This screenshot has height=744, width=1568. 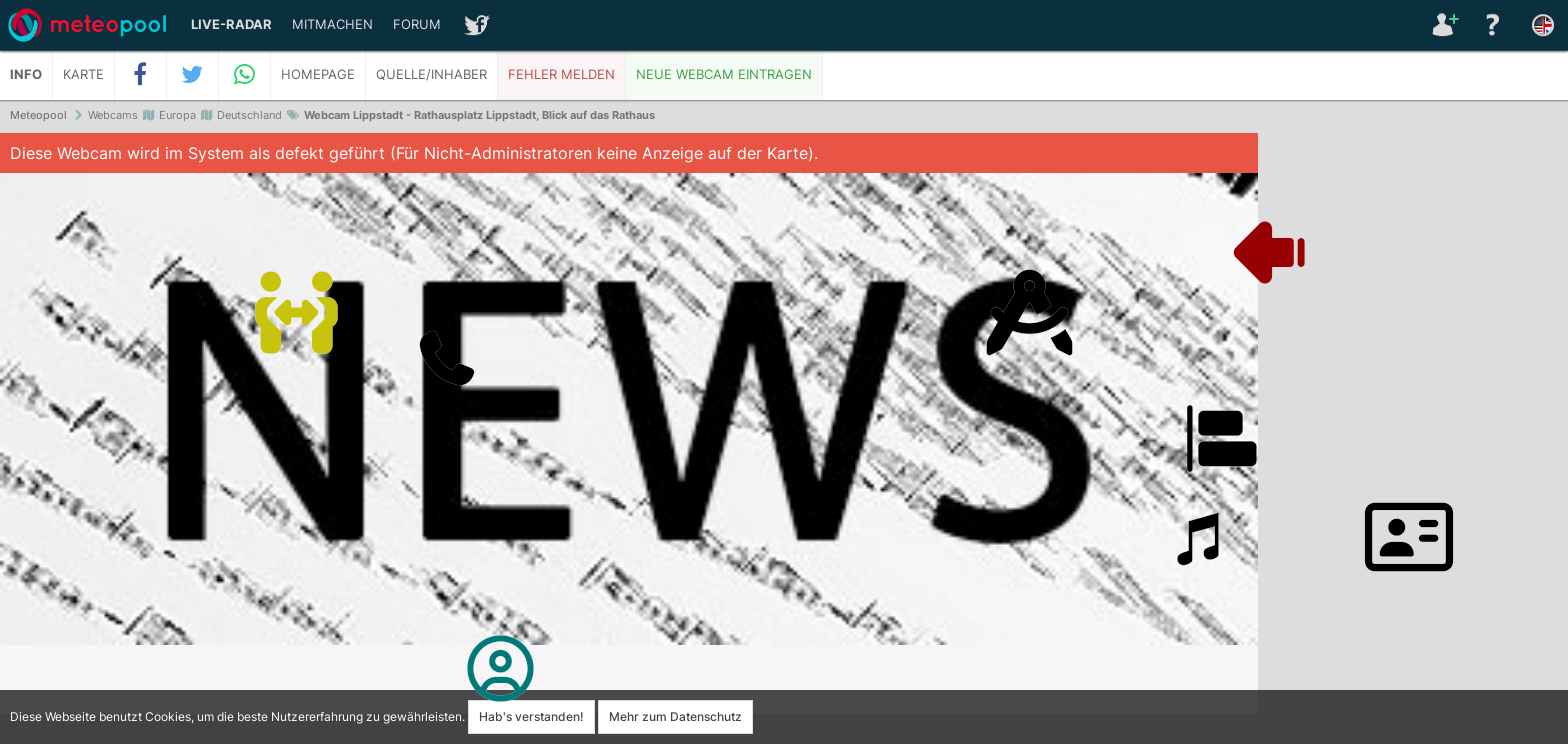 What do you see at coordinates (1268, 252) in the screenshot?
I see `go back to the previous screen` at bounding box center [1268, 252].